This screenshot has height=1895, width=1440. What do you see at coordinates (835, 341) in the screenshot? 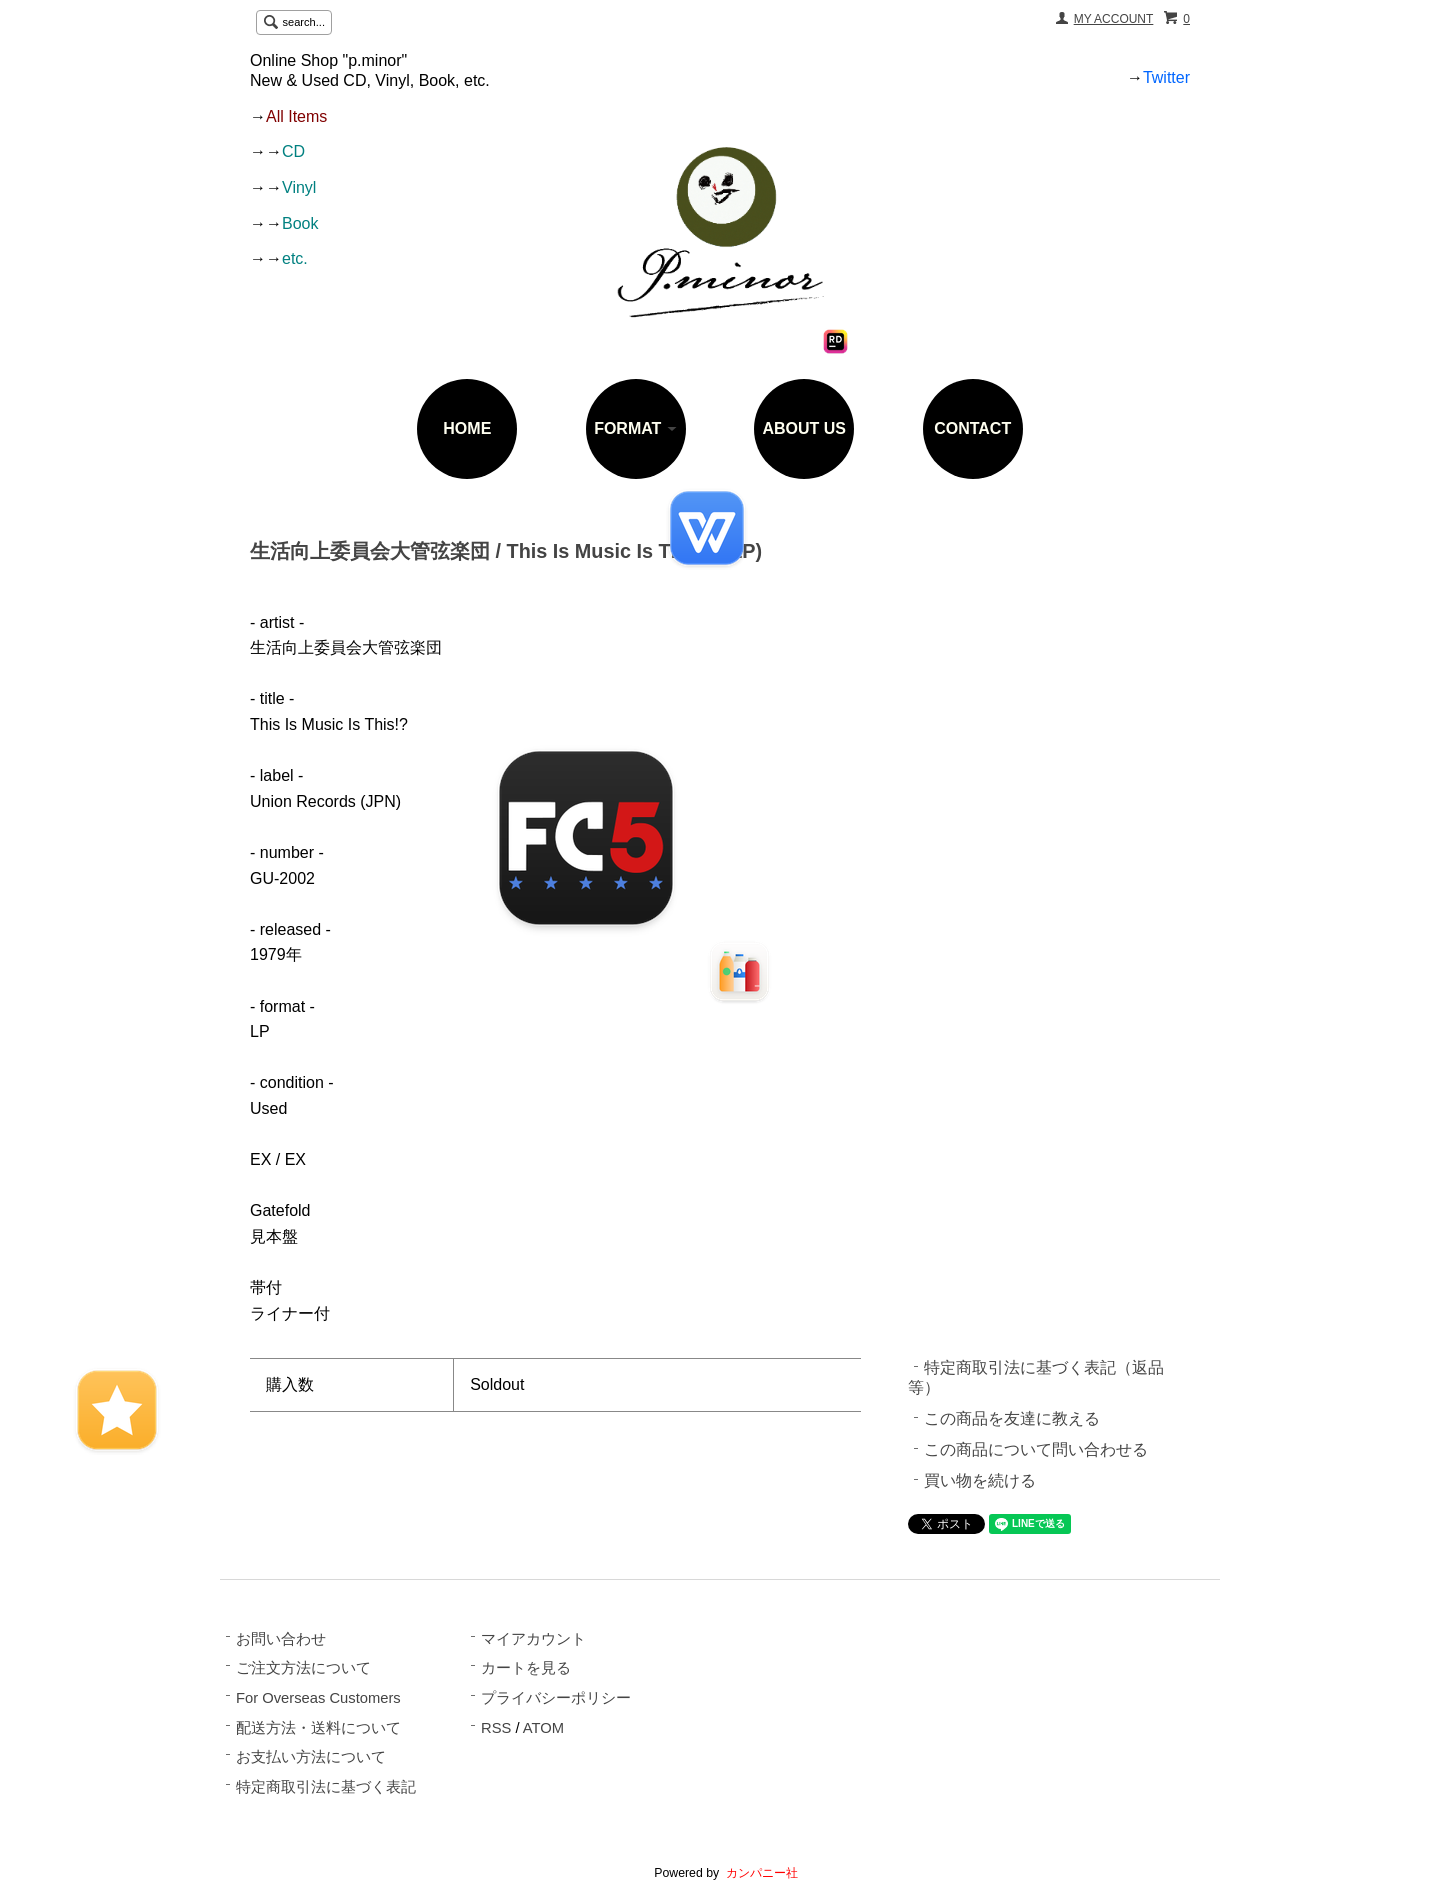
I see `open JetBrains Rider IDE` at bounding box center [835, 341].